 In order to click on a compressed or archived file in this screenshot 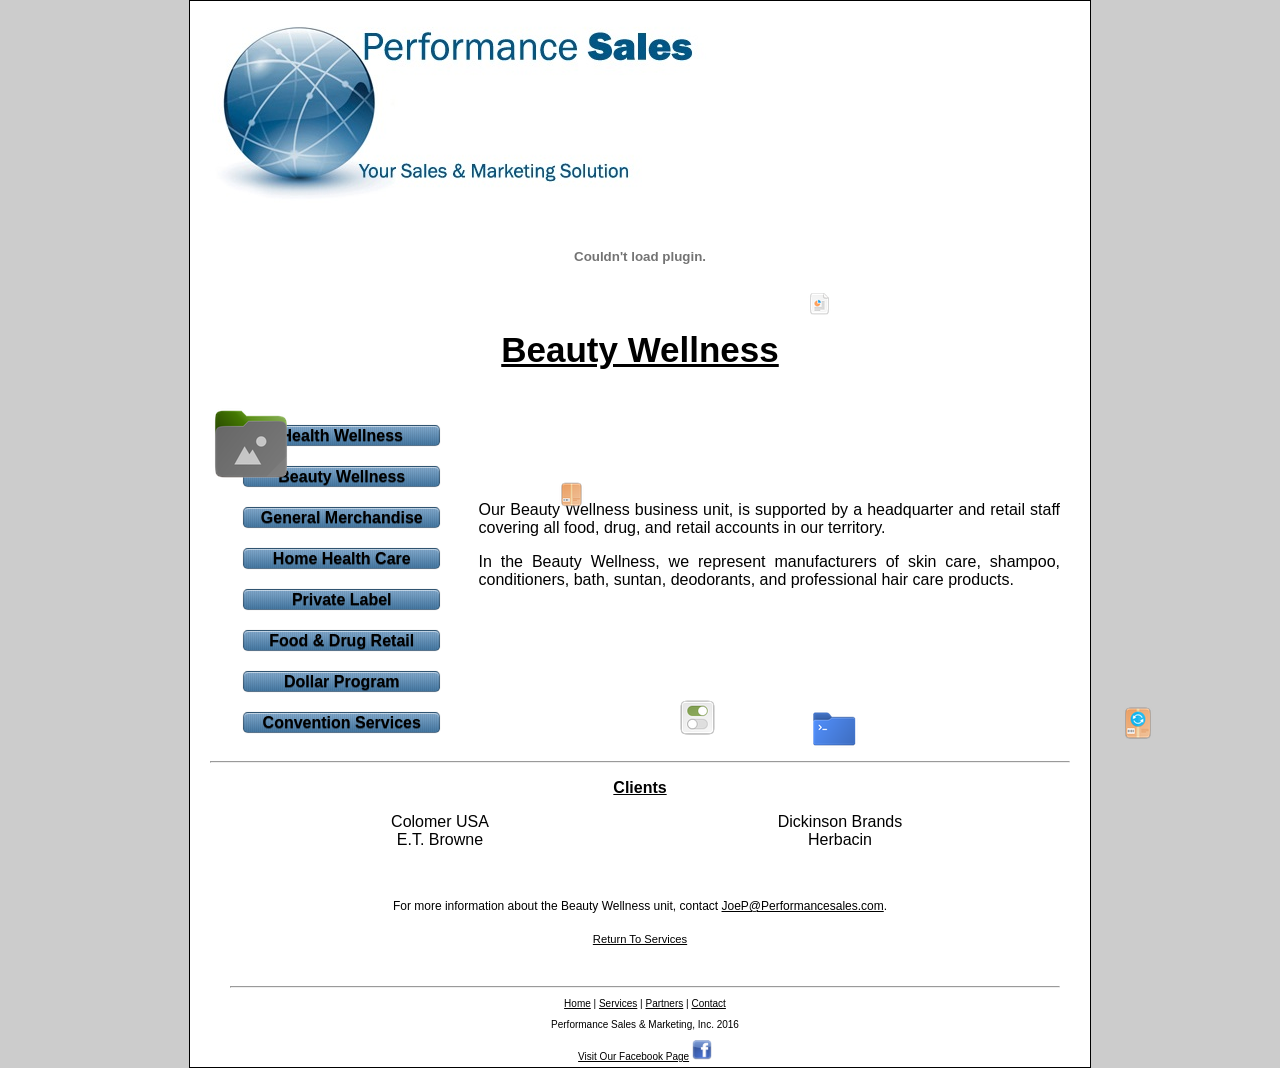, I will do `click(571, 494)`.